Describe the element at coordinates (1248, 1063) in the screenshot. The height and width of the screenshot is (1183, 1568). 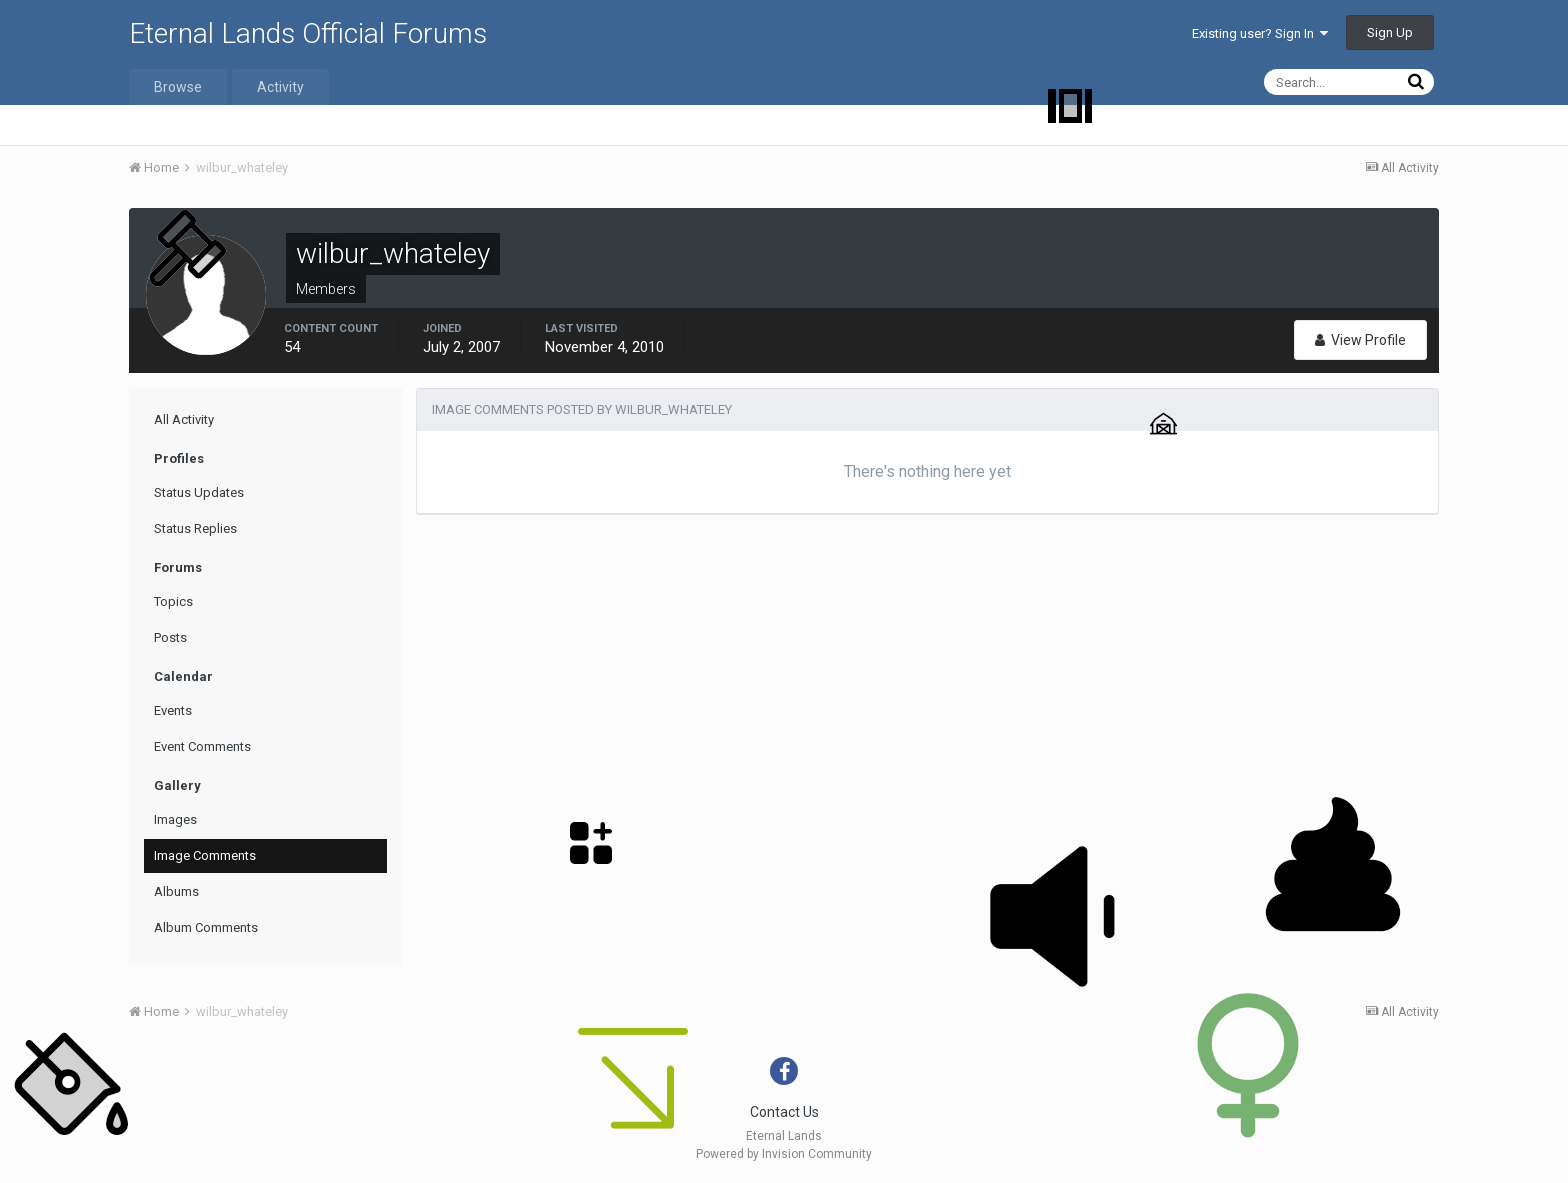
I see `indicates female gender option` at that location.